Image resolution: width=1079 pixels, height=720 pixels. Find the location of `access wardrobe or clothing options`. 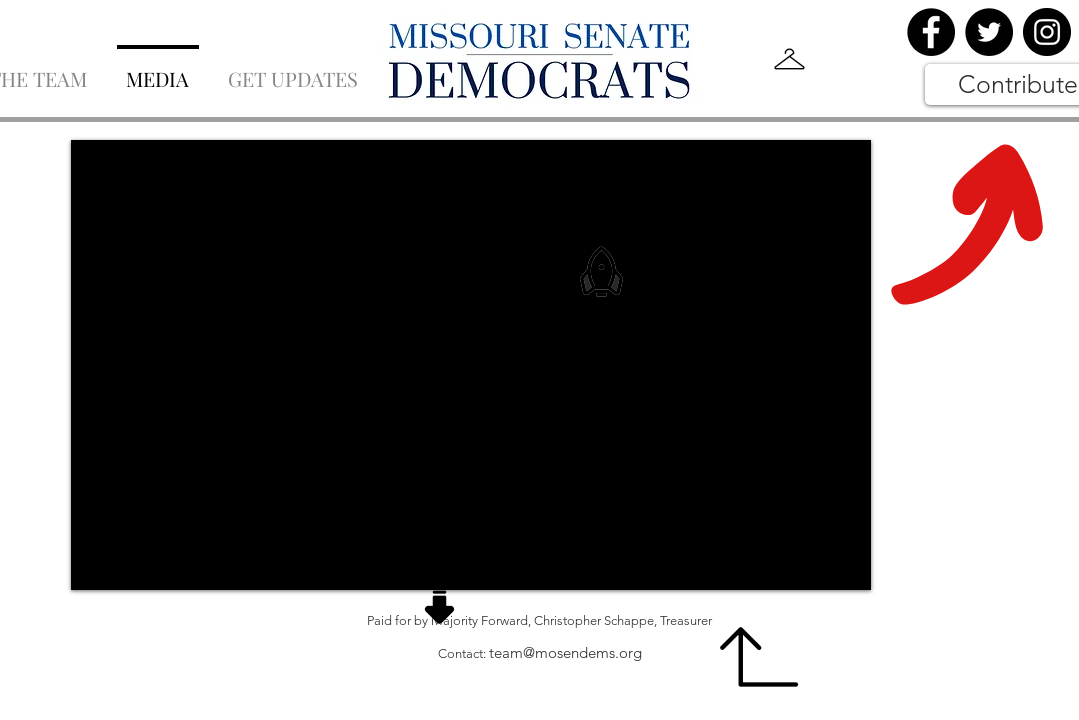

access wardrobe or clothing options is located at coordinates (789, 60).